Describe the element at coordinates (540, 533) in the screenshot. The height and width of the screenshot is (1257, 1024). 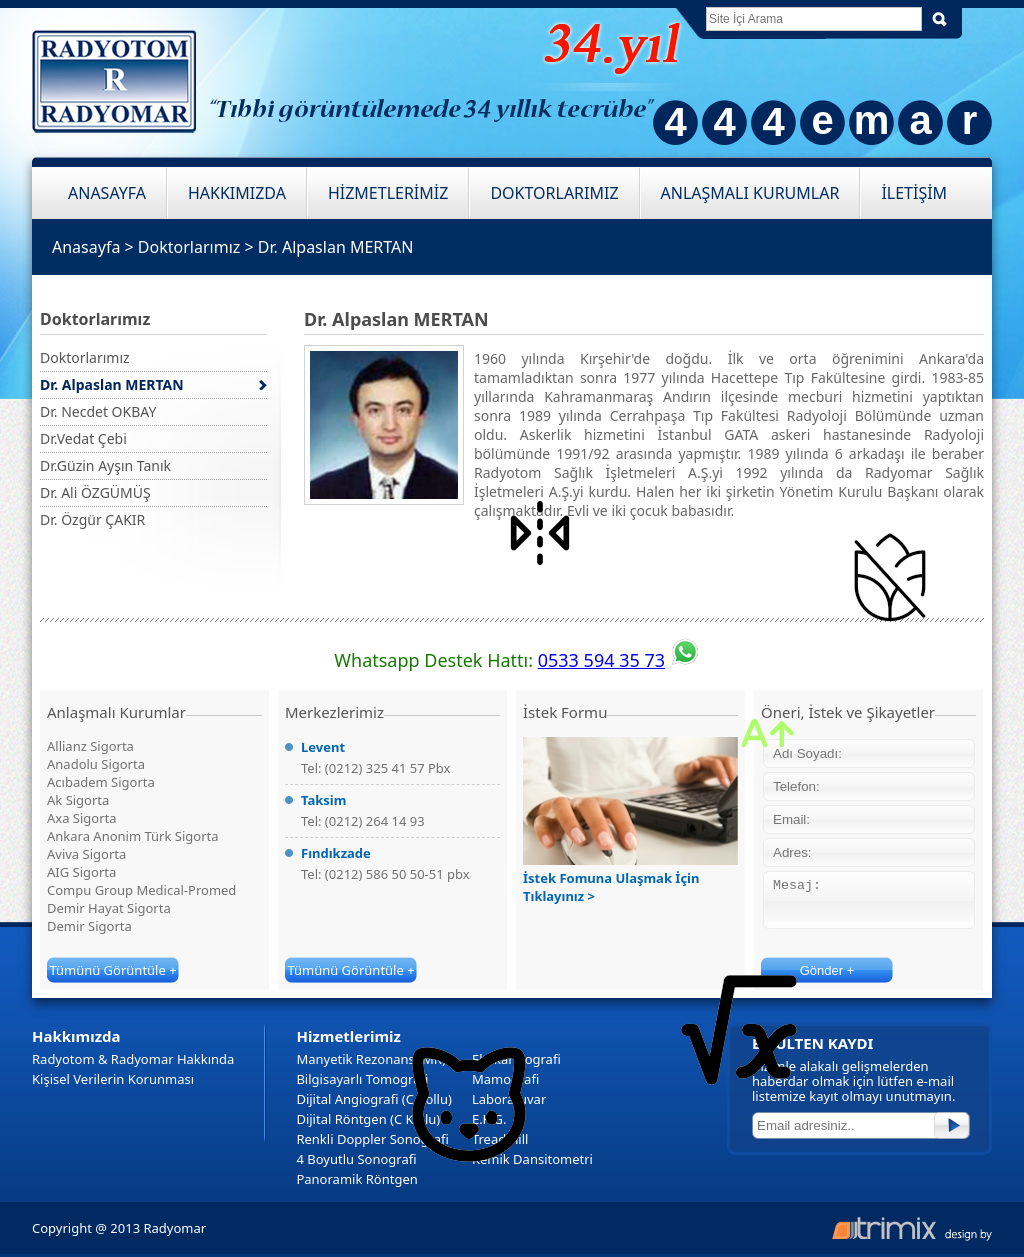
I see `flip image horizontally` at that location.